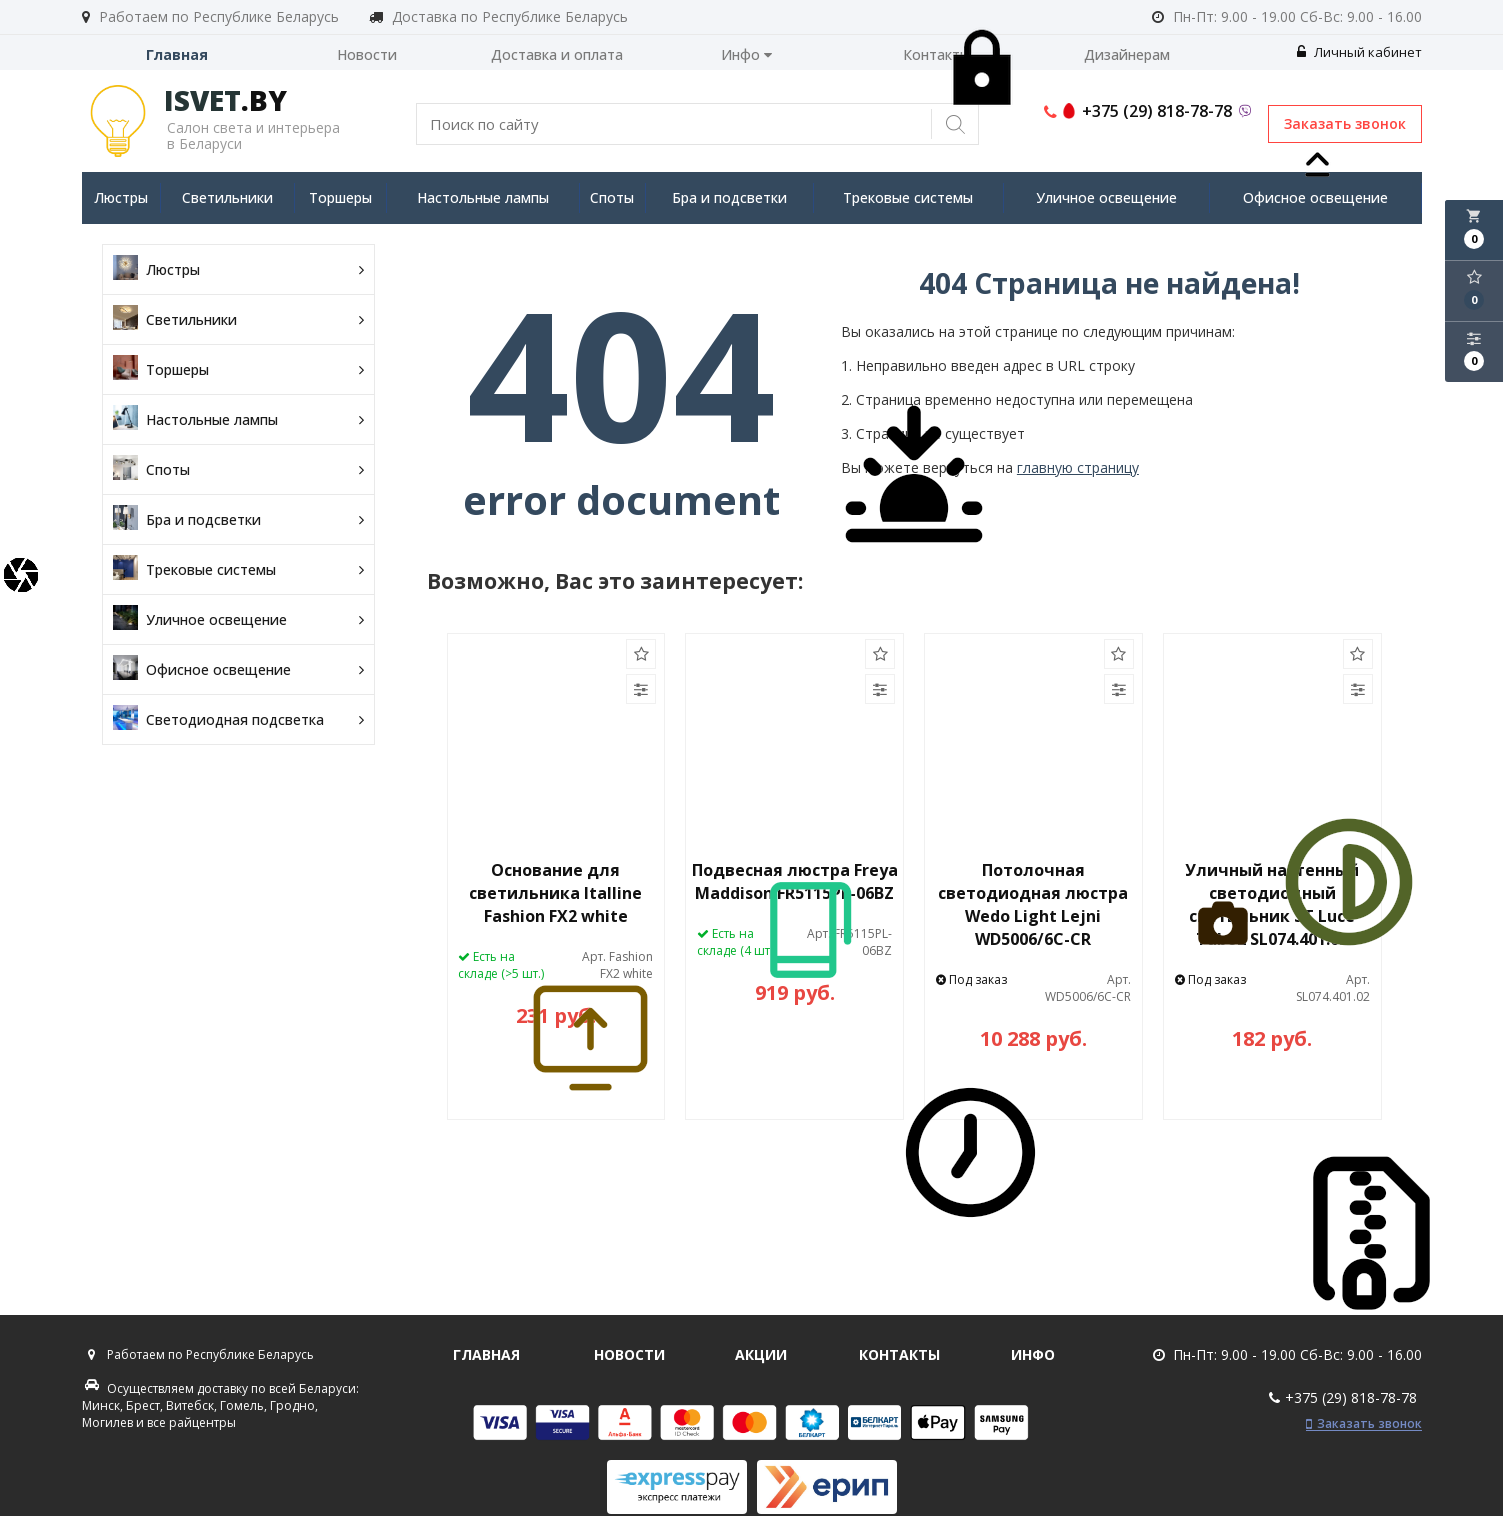 This screenshot has height=1516, width=1503. What do you see at coordinates (1223, 923) in the screenshot?
I see `take a photo` at bounding box center [1223, 923].